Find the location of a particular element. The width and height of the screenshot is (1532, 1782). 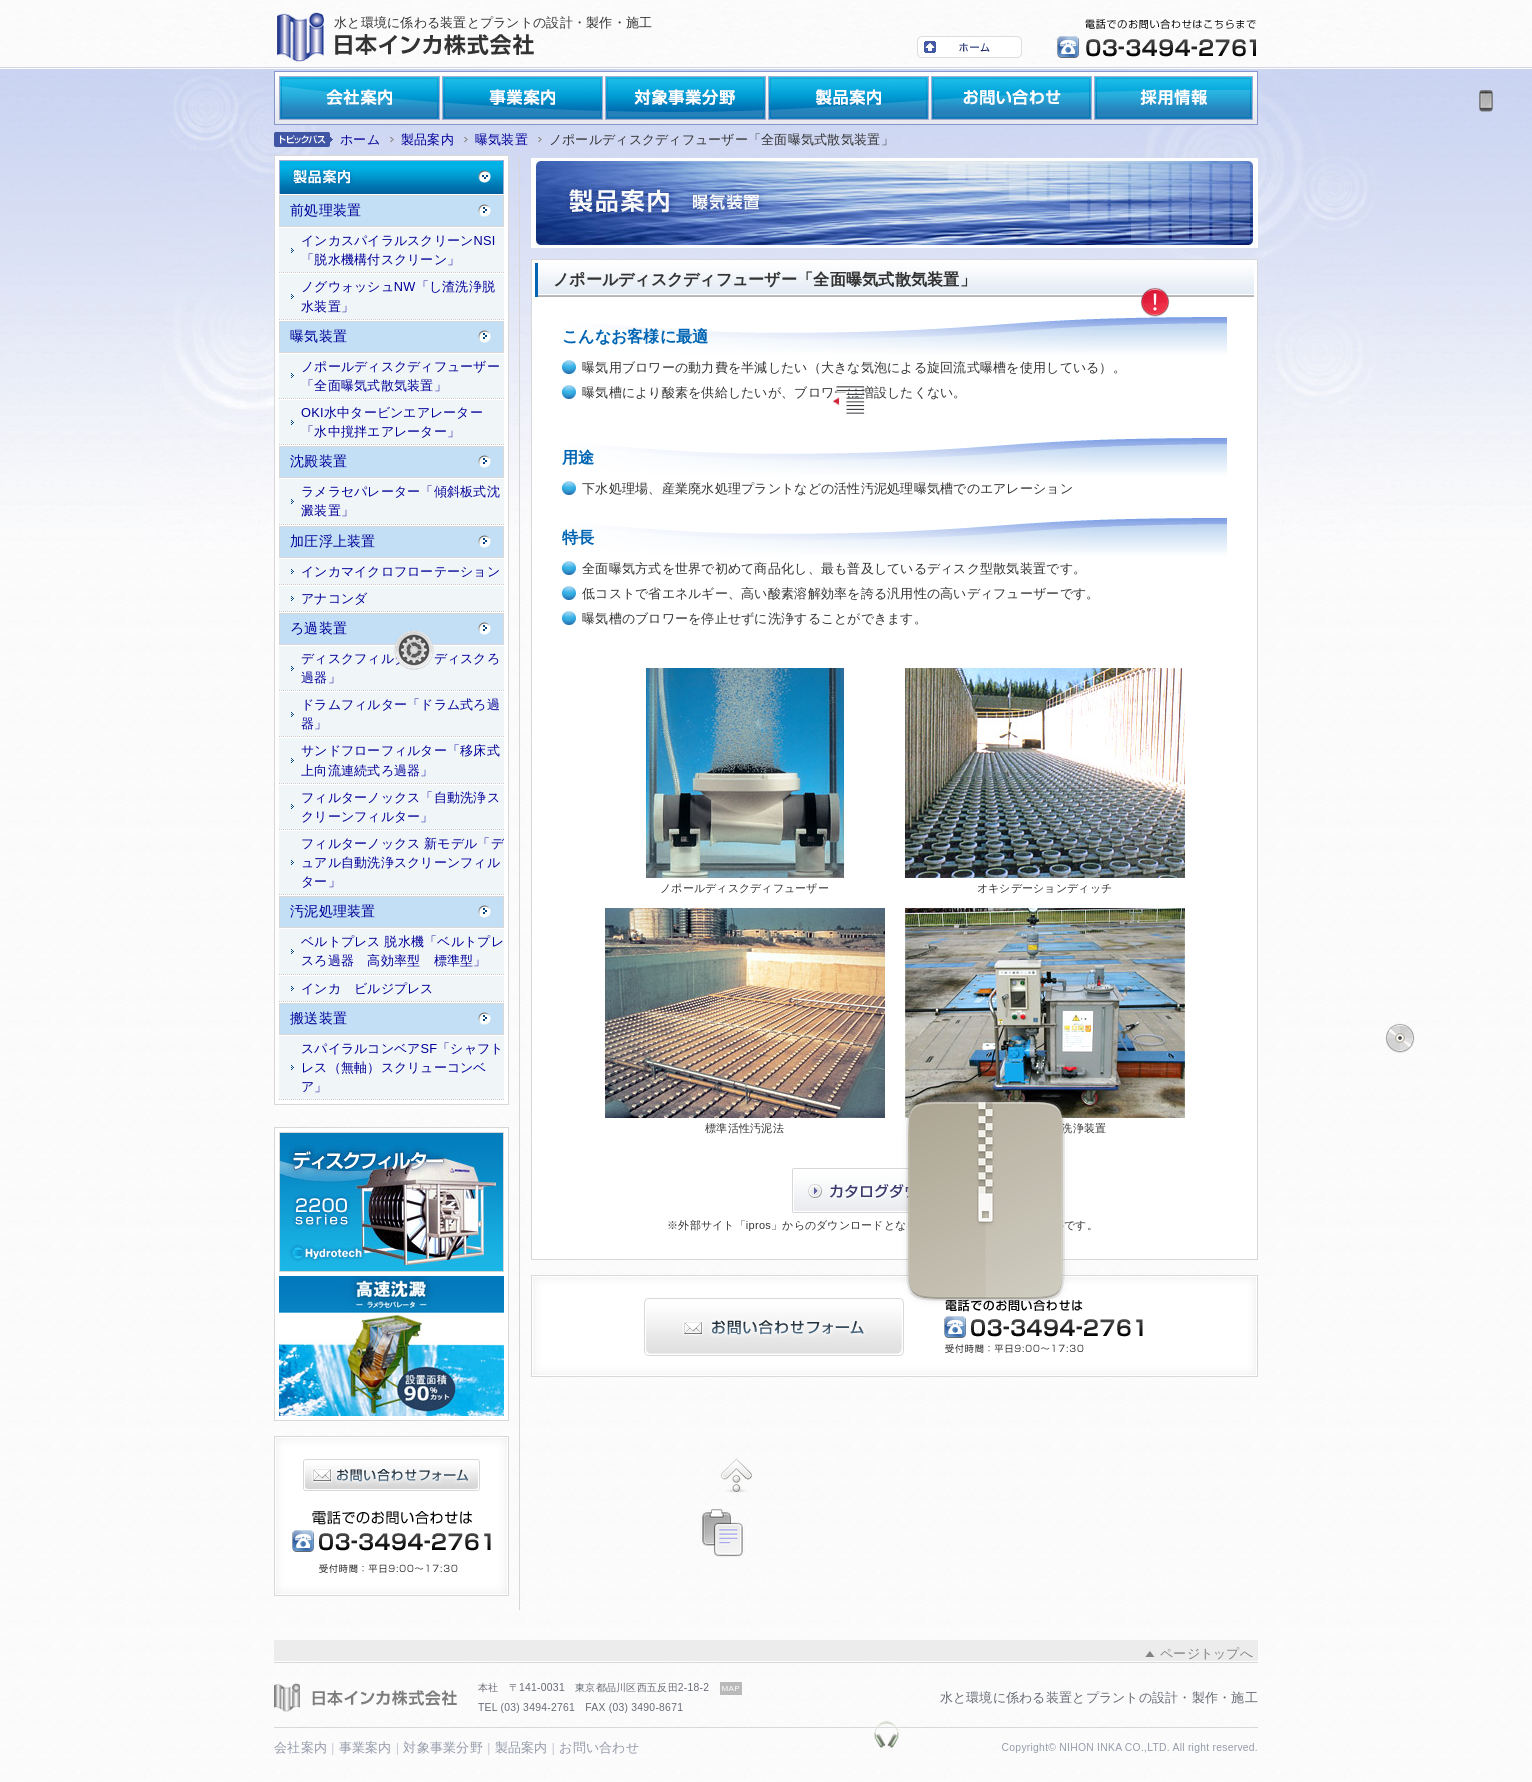

indicates a warning or important alert is located at coordinates (1155, 302).